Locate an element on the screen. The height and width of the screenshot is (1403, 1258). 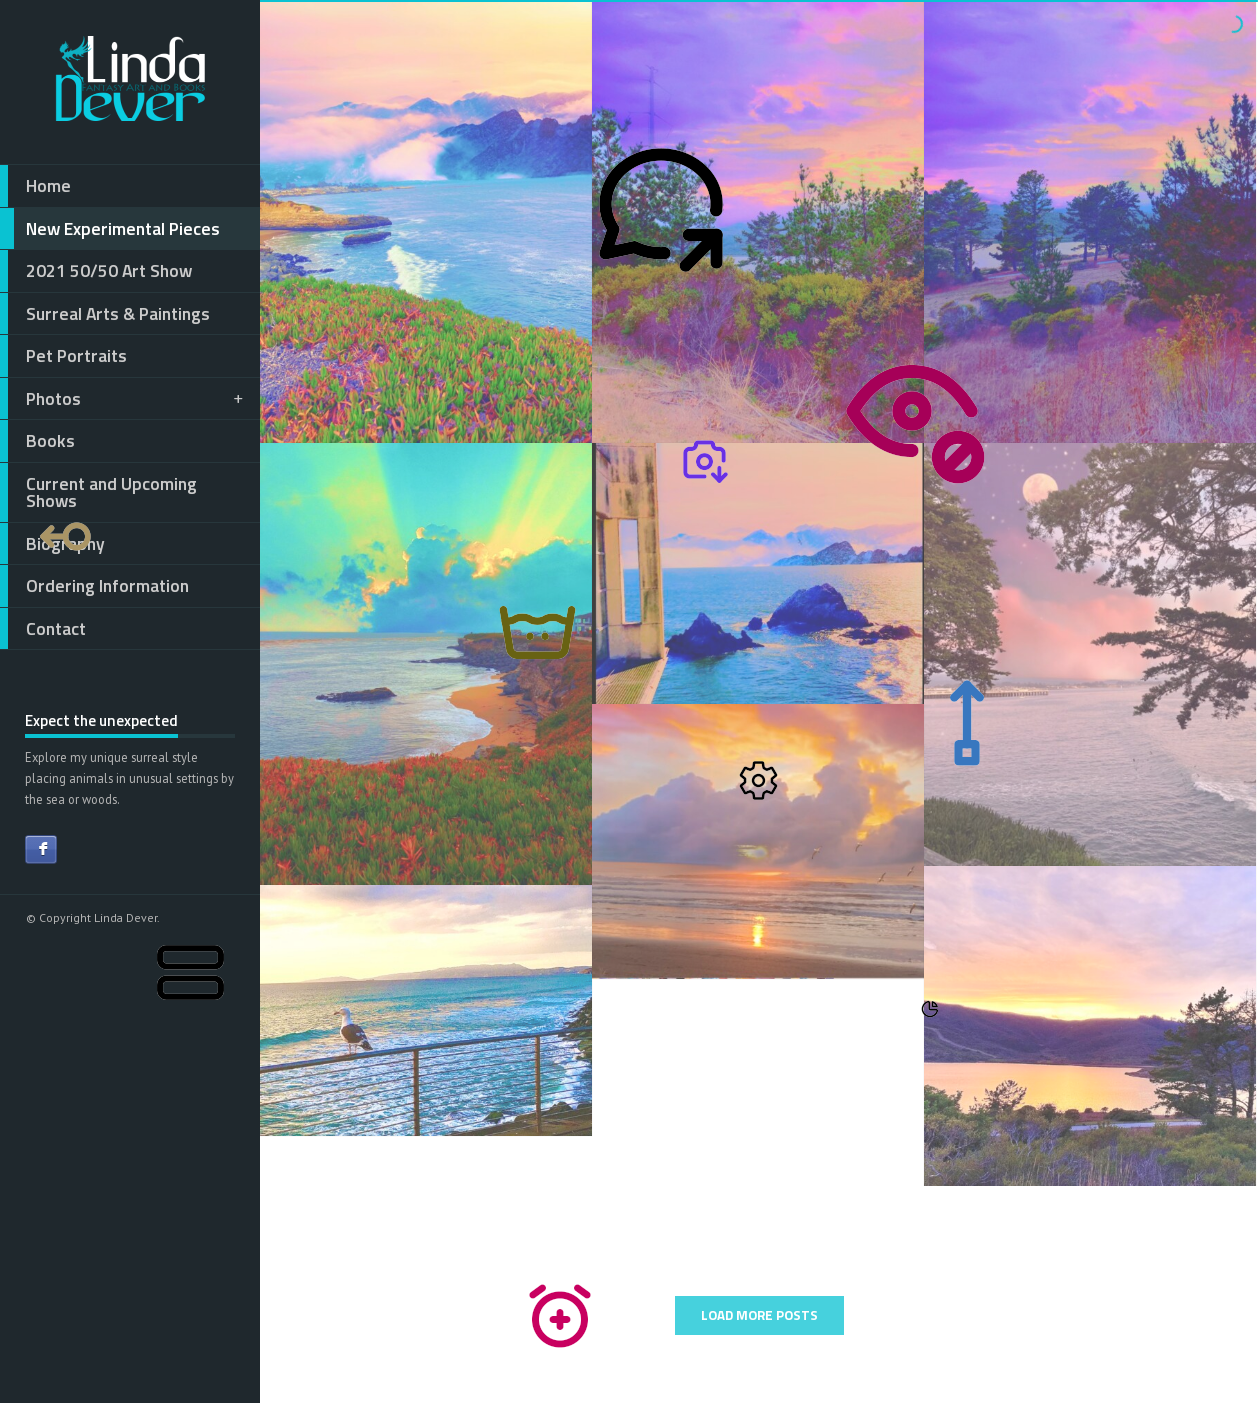
share this conversation is located at coordinates (661, 204).